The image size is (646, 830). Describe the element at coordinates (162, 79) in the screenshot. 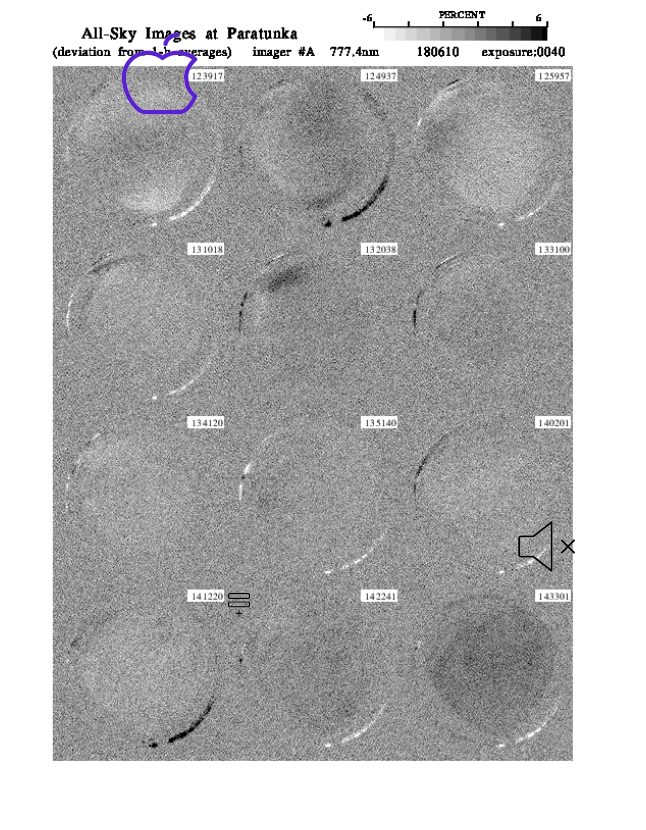

I see `apple company logo or branding` at that location.